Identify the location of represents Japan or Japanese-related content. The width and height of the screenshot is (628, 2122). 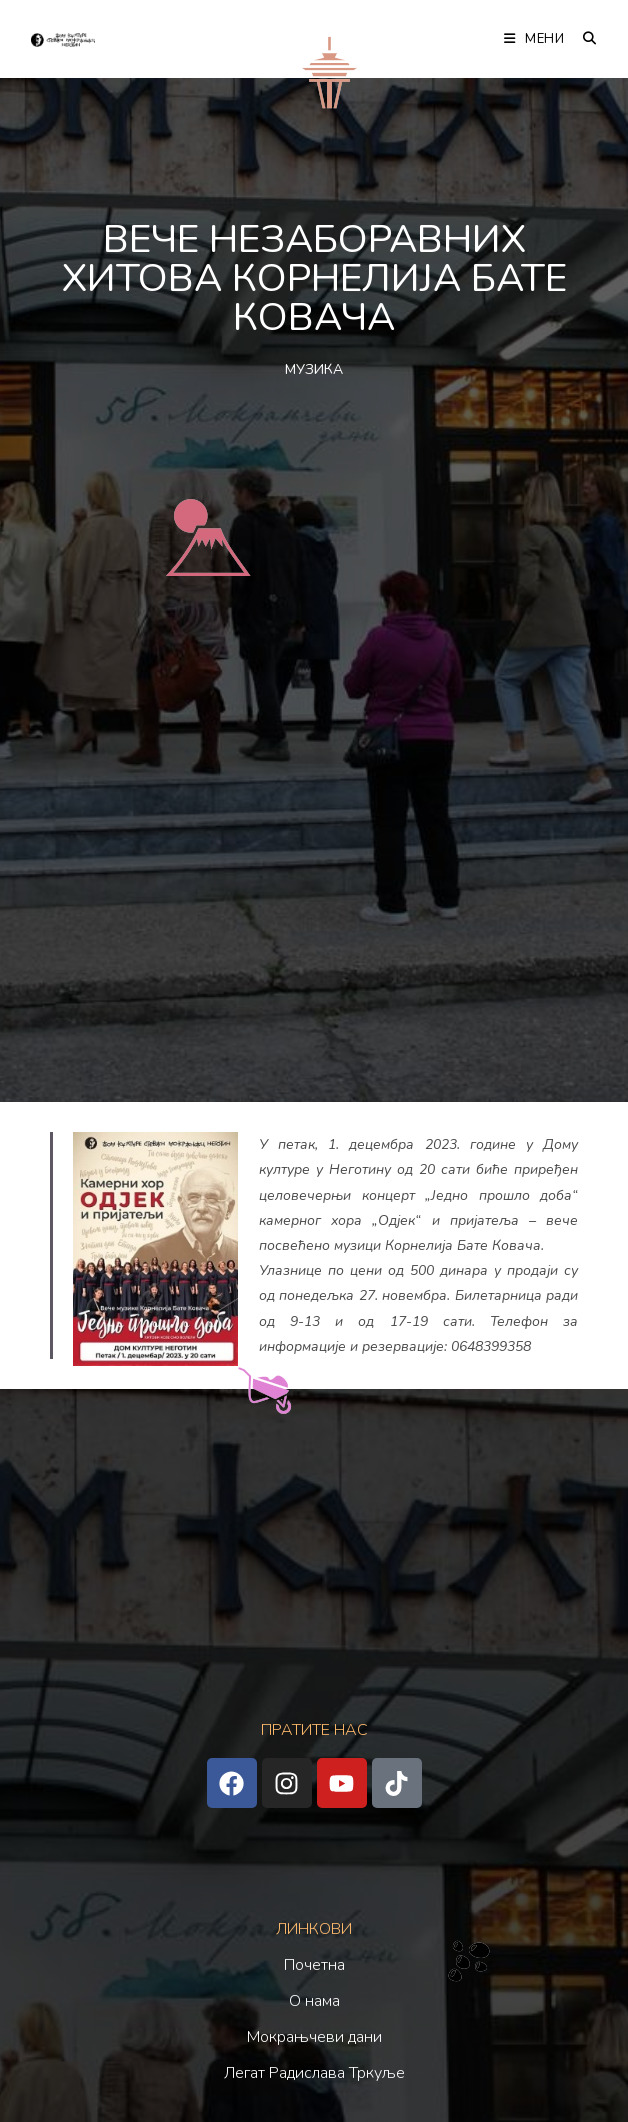
(208, 535).